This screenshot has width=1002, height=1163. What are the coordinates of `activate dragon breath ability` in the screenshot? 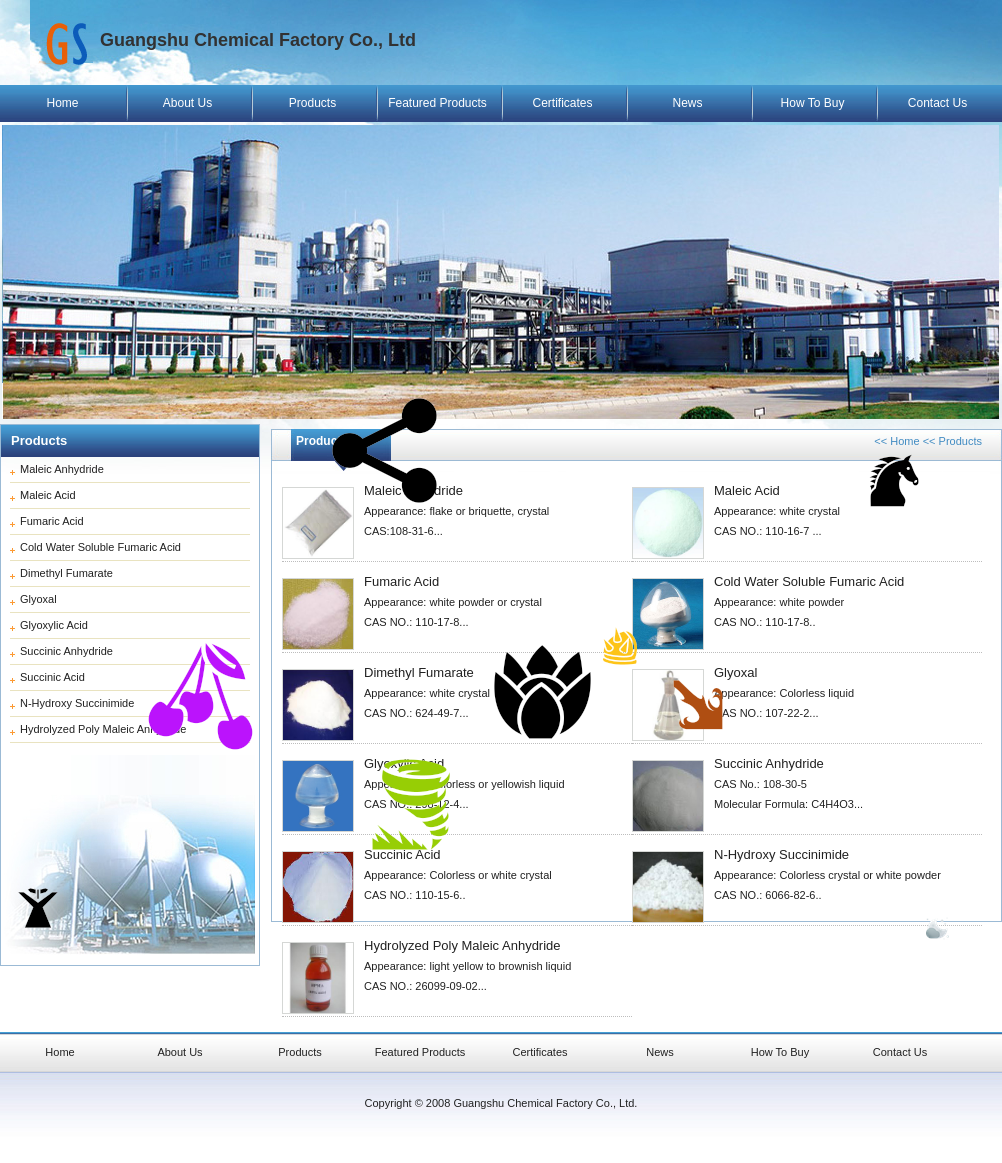 It's located at (698, 705).